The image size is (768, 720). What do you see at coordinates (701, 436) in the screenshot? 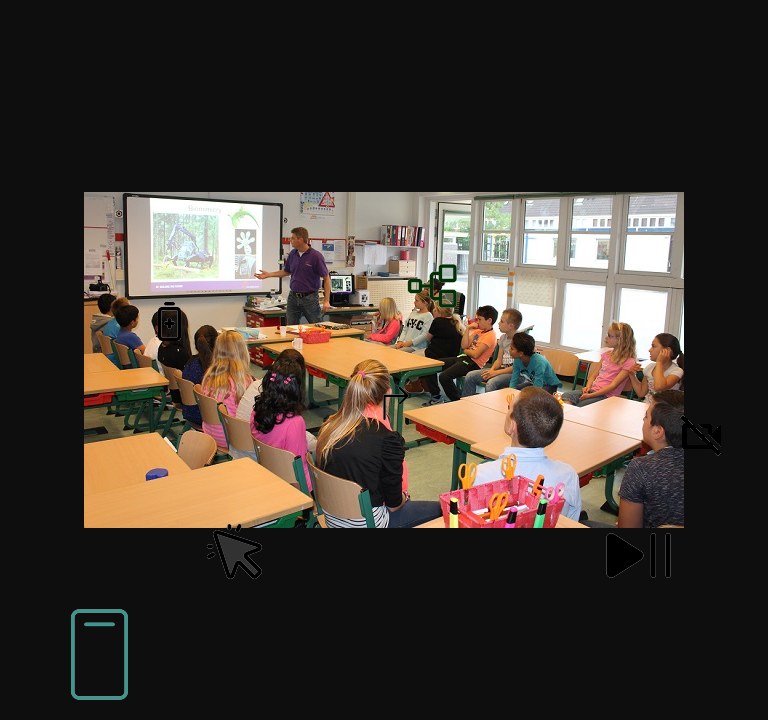
I see `turn off camera during video call` at bounding box center [701, 436].